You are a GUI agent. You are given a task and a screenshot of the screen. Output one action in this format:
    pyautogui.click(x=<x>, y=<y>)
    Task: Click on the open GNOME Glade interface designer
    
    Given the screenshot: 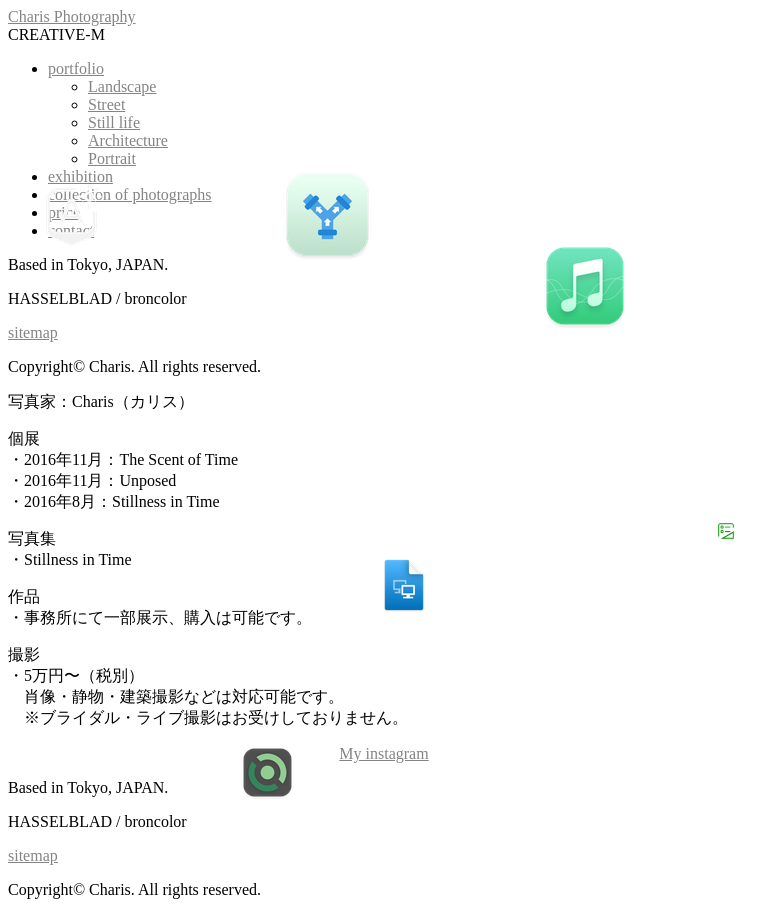 What is the action you would take?
    pyautogui.click(x=726, y=531)
    